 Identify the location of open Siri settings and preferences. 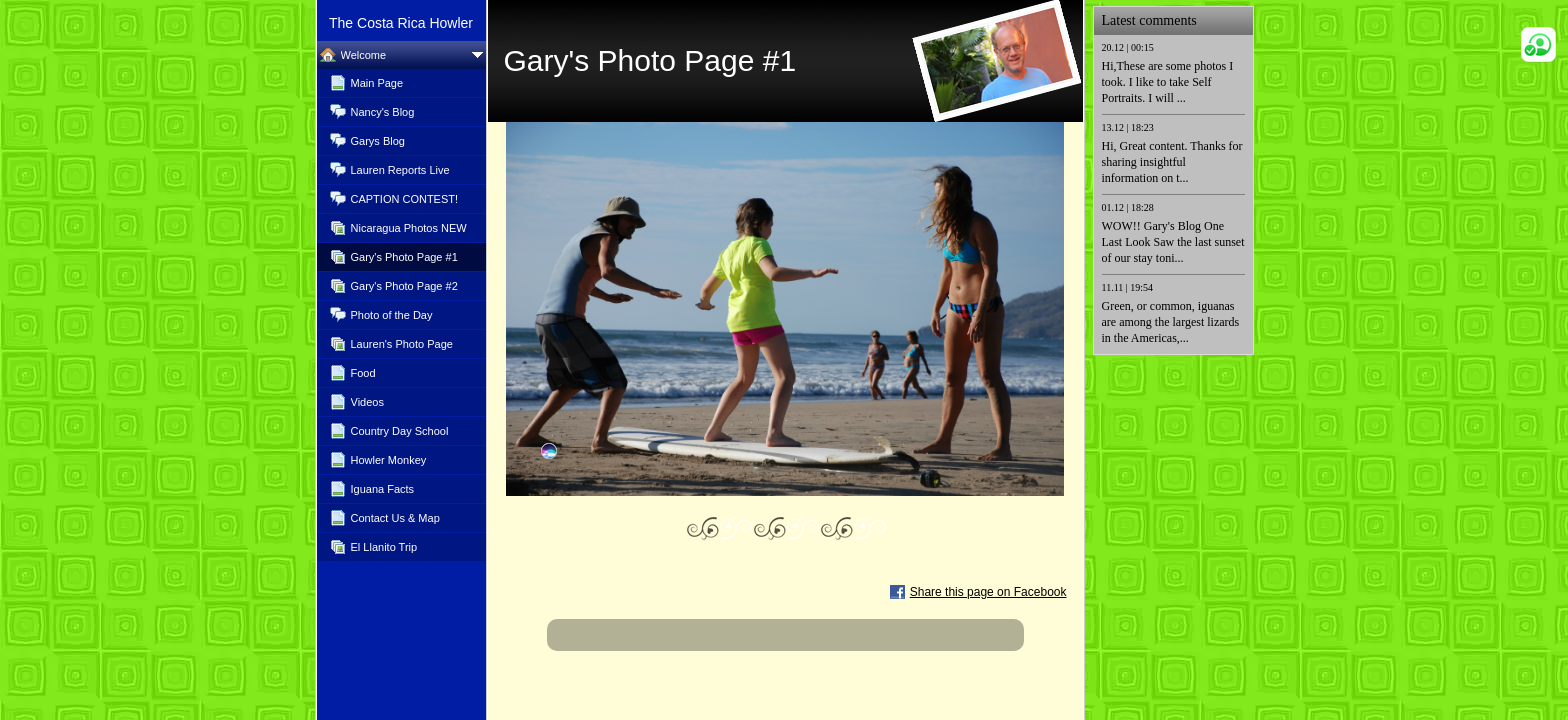
(549, 451).